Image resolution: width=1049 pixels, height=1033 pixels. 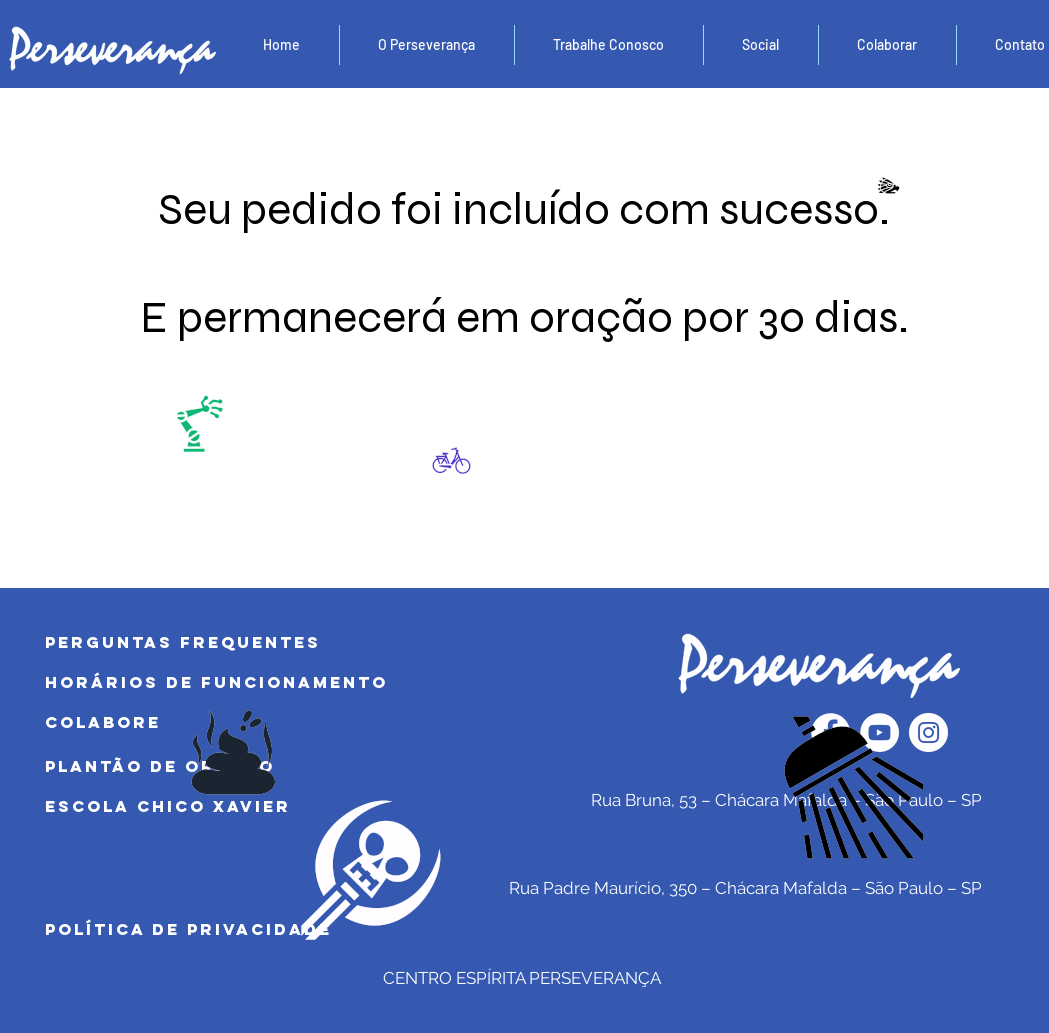 I want to click on indicates a bad or low-quality item in a game, so click(x=233, y=752).